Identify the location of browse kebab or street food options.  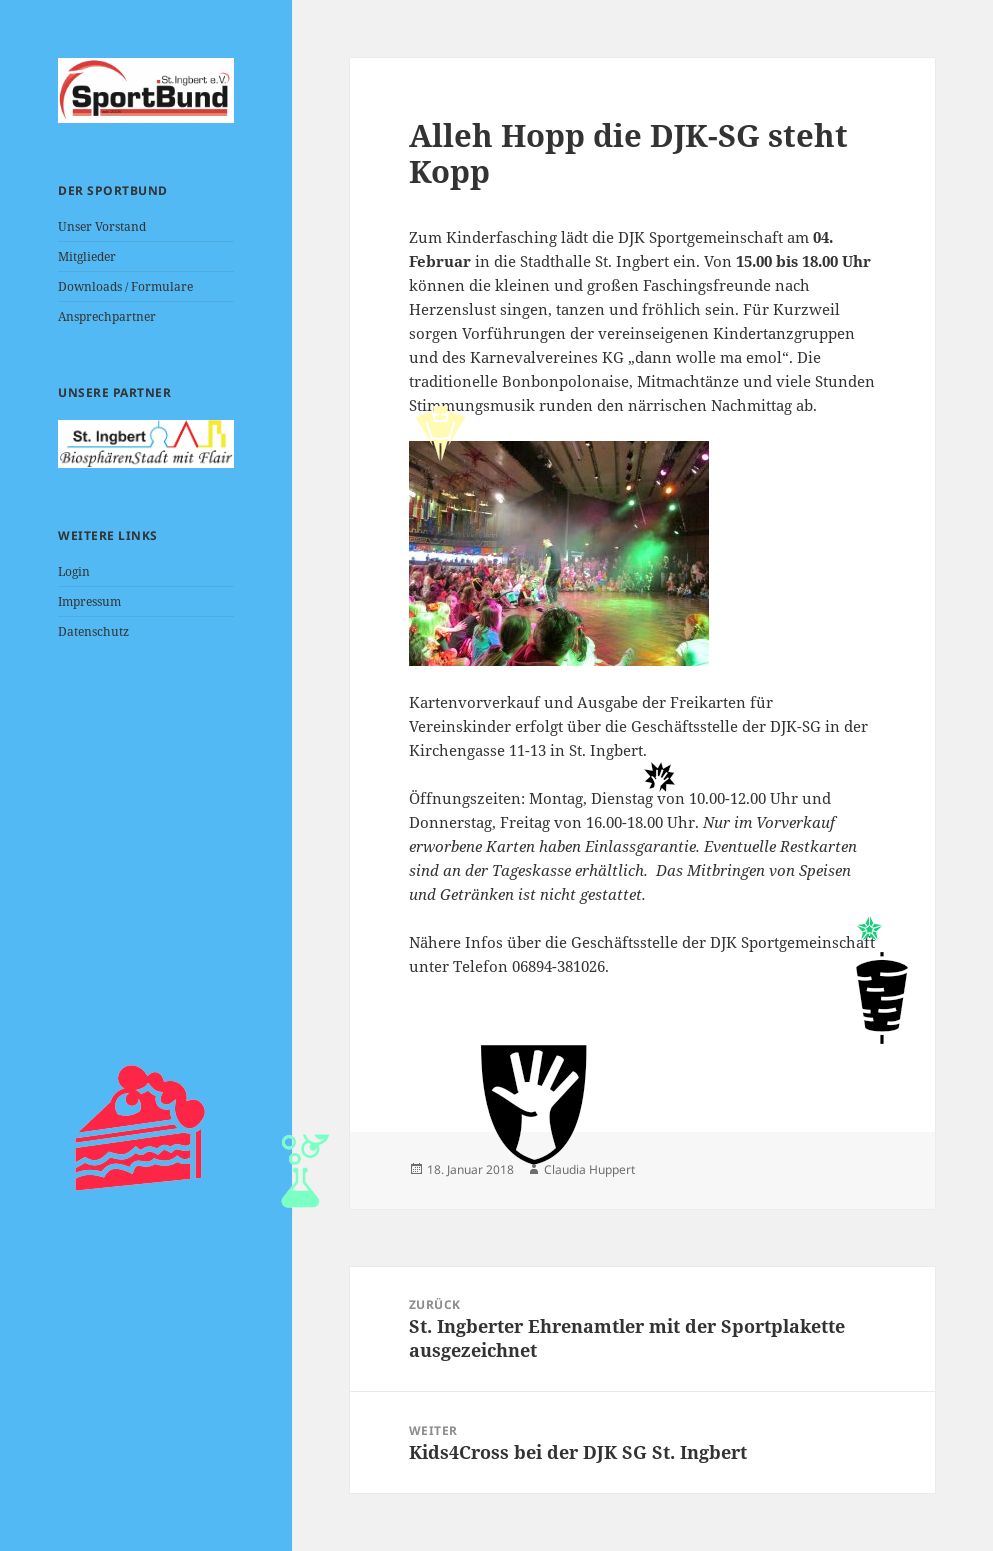
(882, 998).